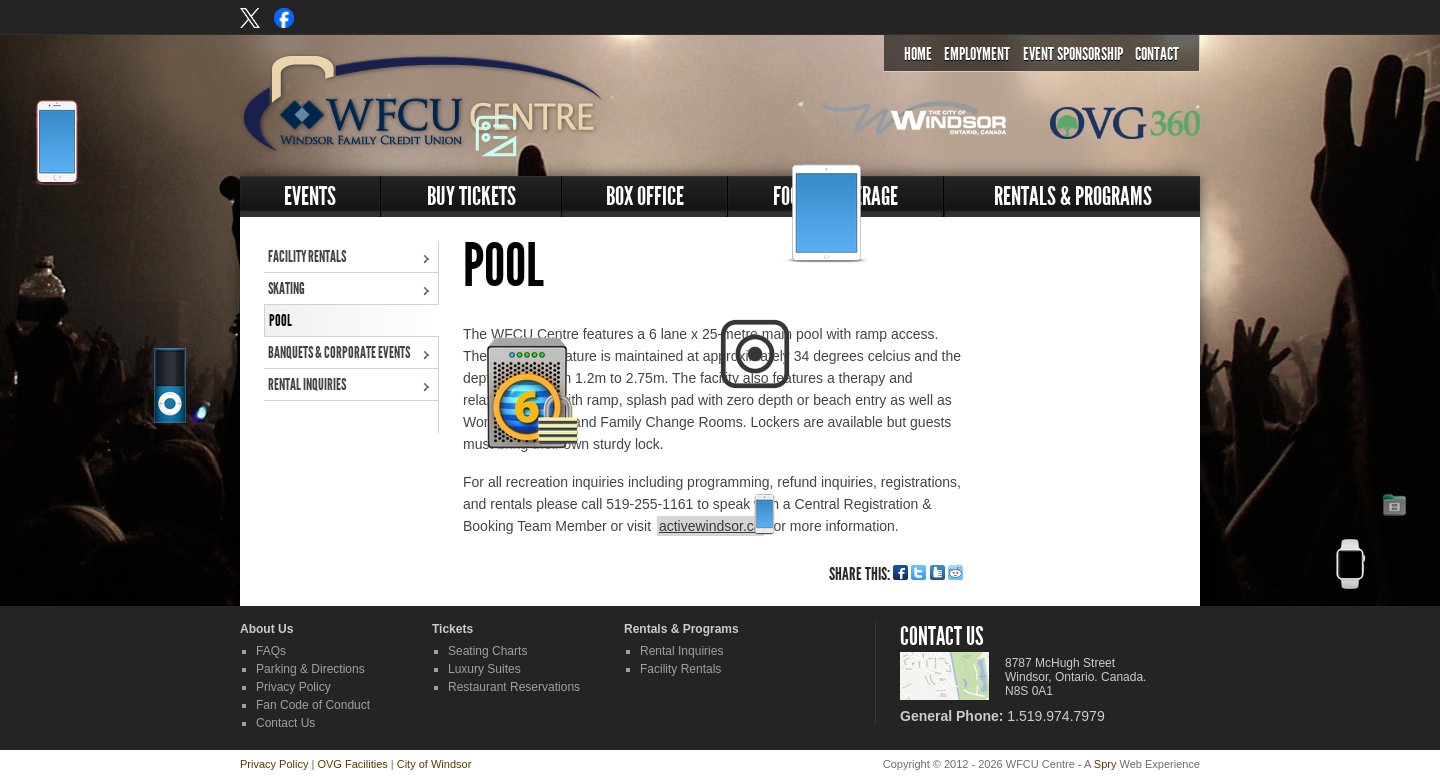 The width and height of the screenshot is (1440, 778). What do you see at coordinates (527, 393) in the screenshot?
I see `indicates a locked RAID 6 storage array` at bounding box center [527, 393].